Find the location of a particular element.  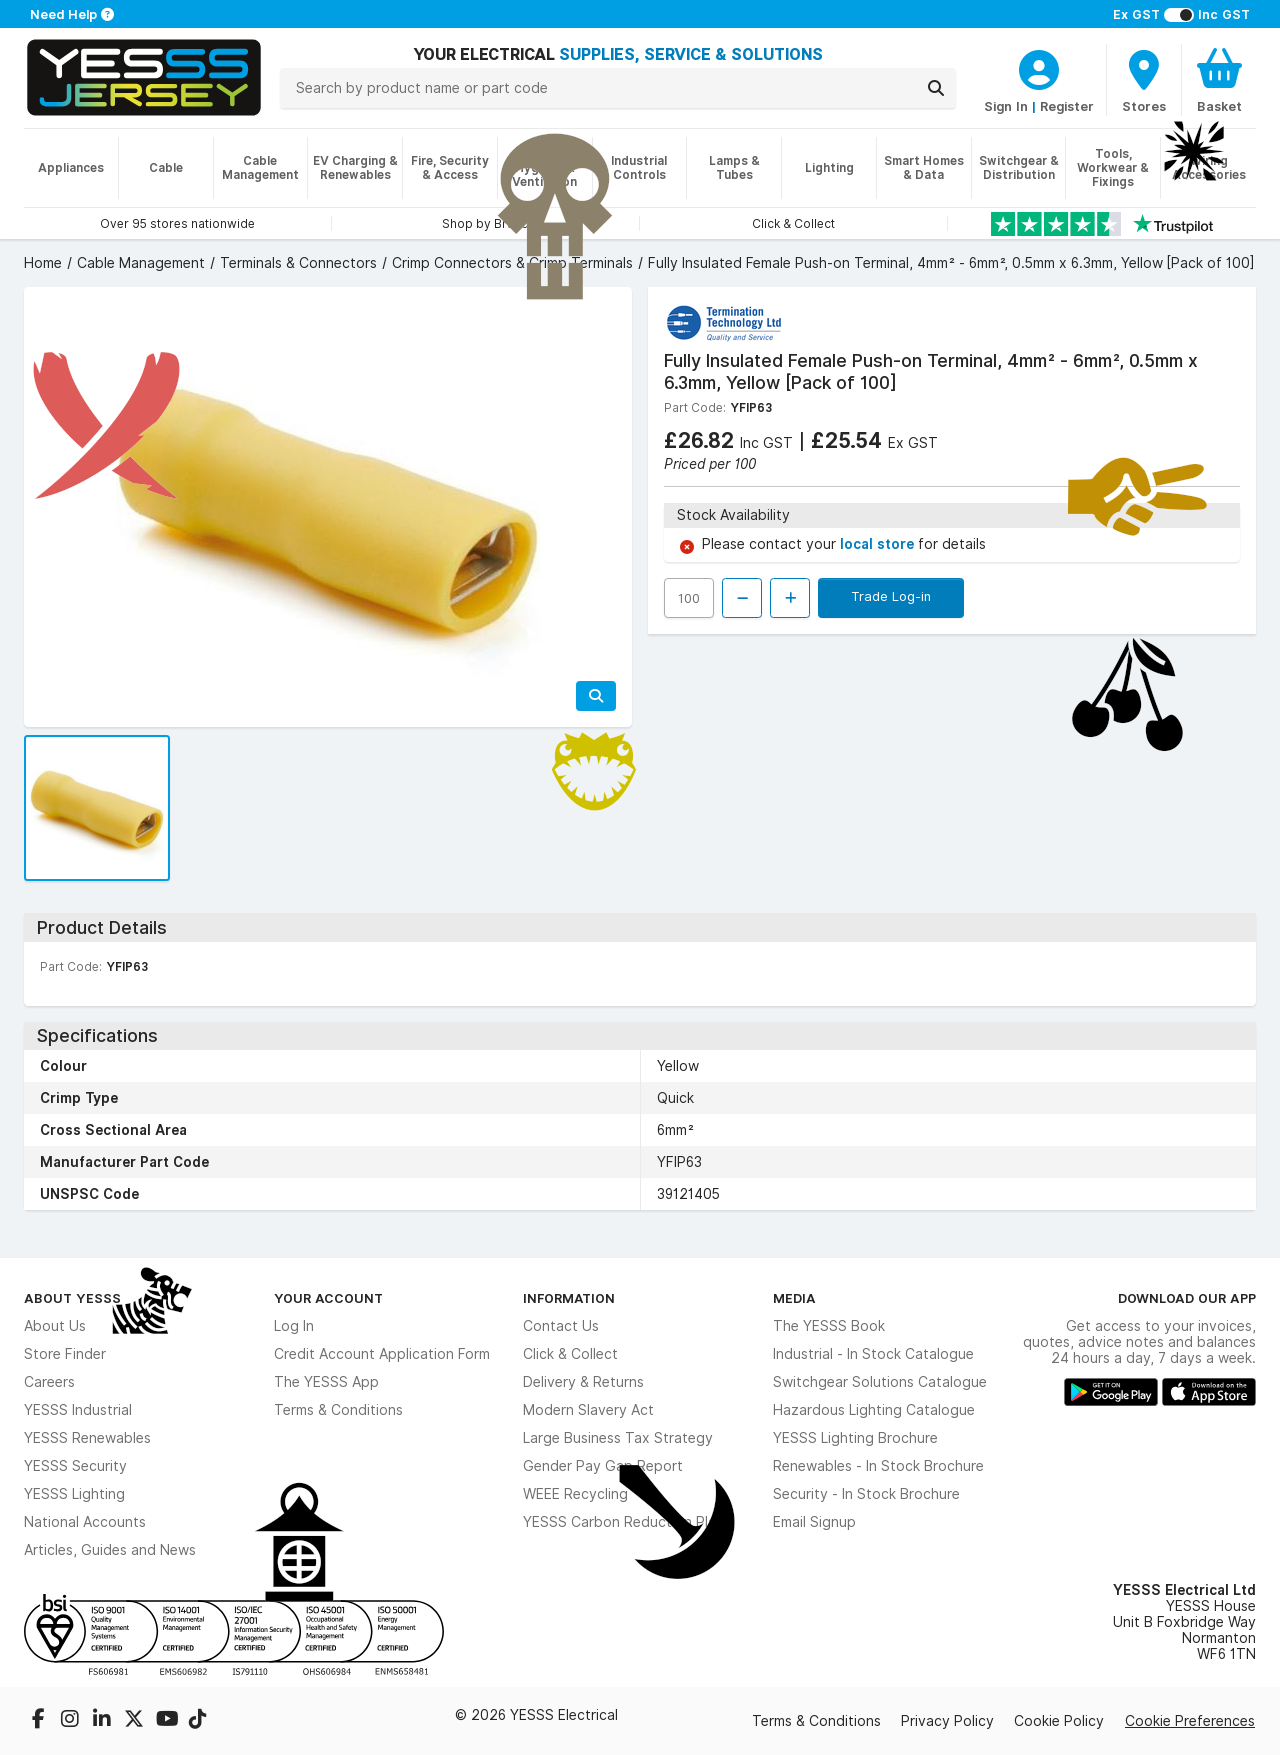

select crescent blade weapon in game inventory is located at coordinates (677, 1522).